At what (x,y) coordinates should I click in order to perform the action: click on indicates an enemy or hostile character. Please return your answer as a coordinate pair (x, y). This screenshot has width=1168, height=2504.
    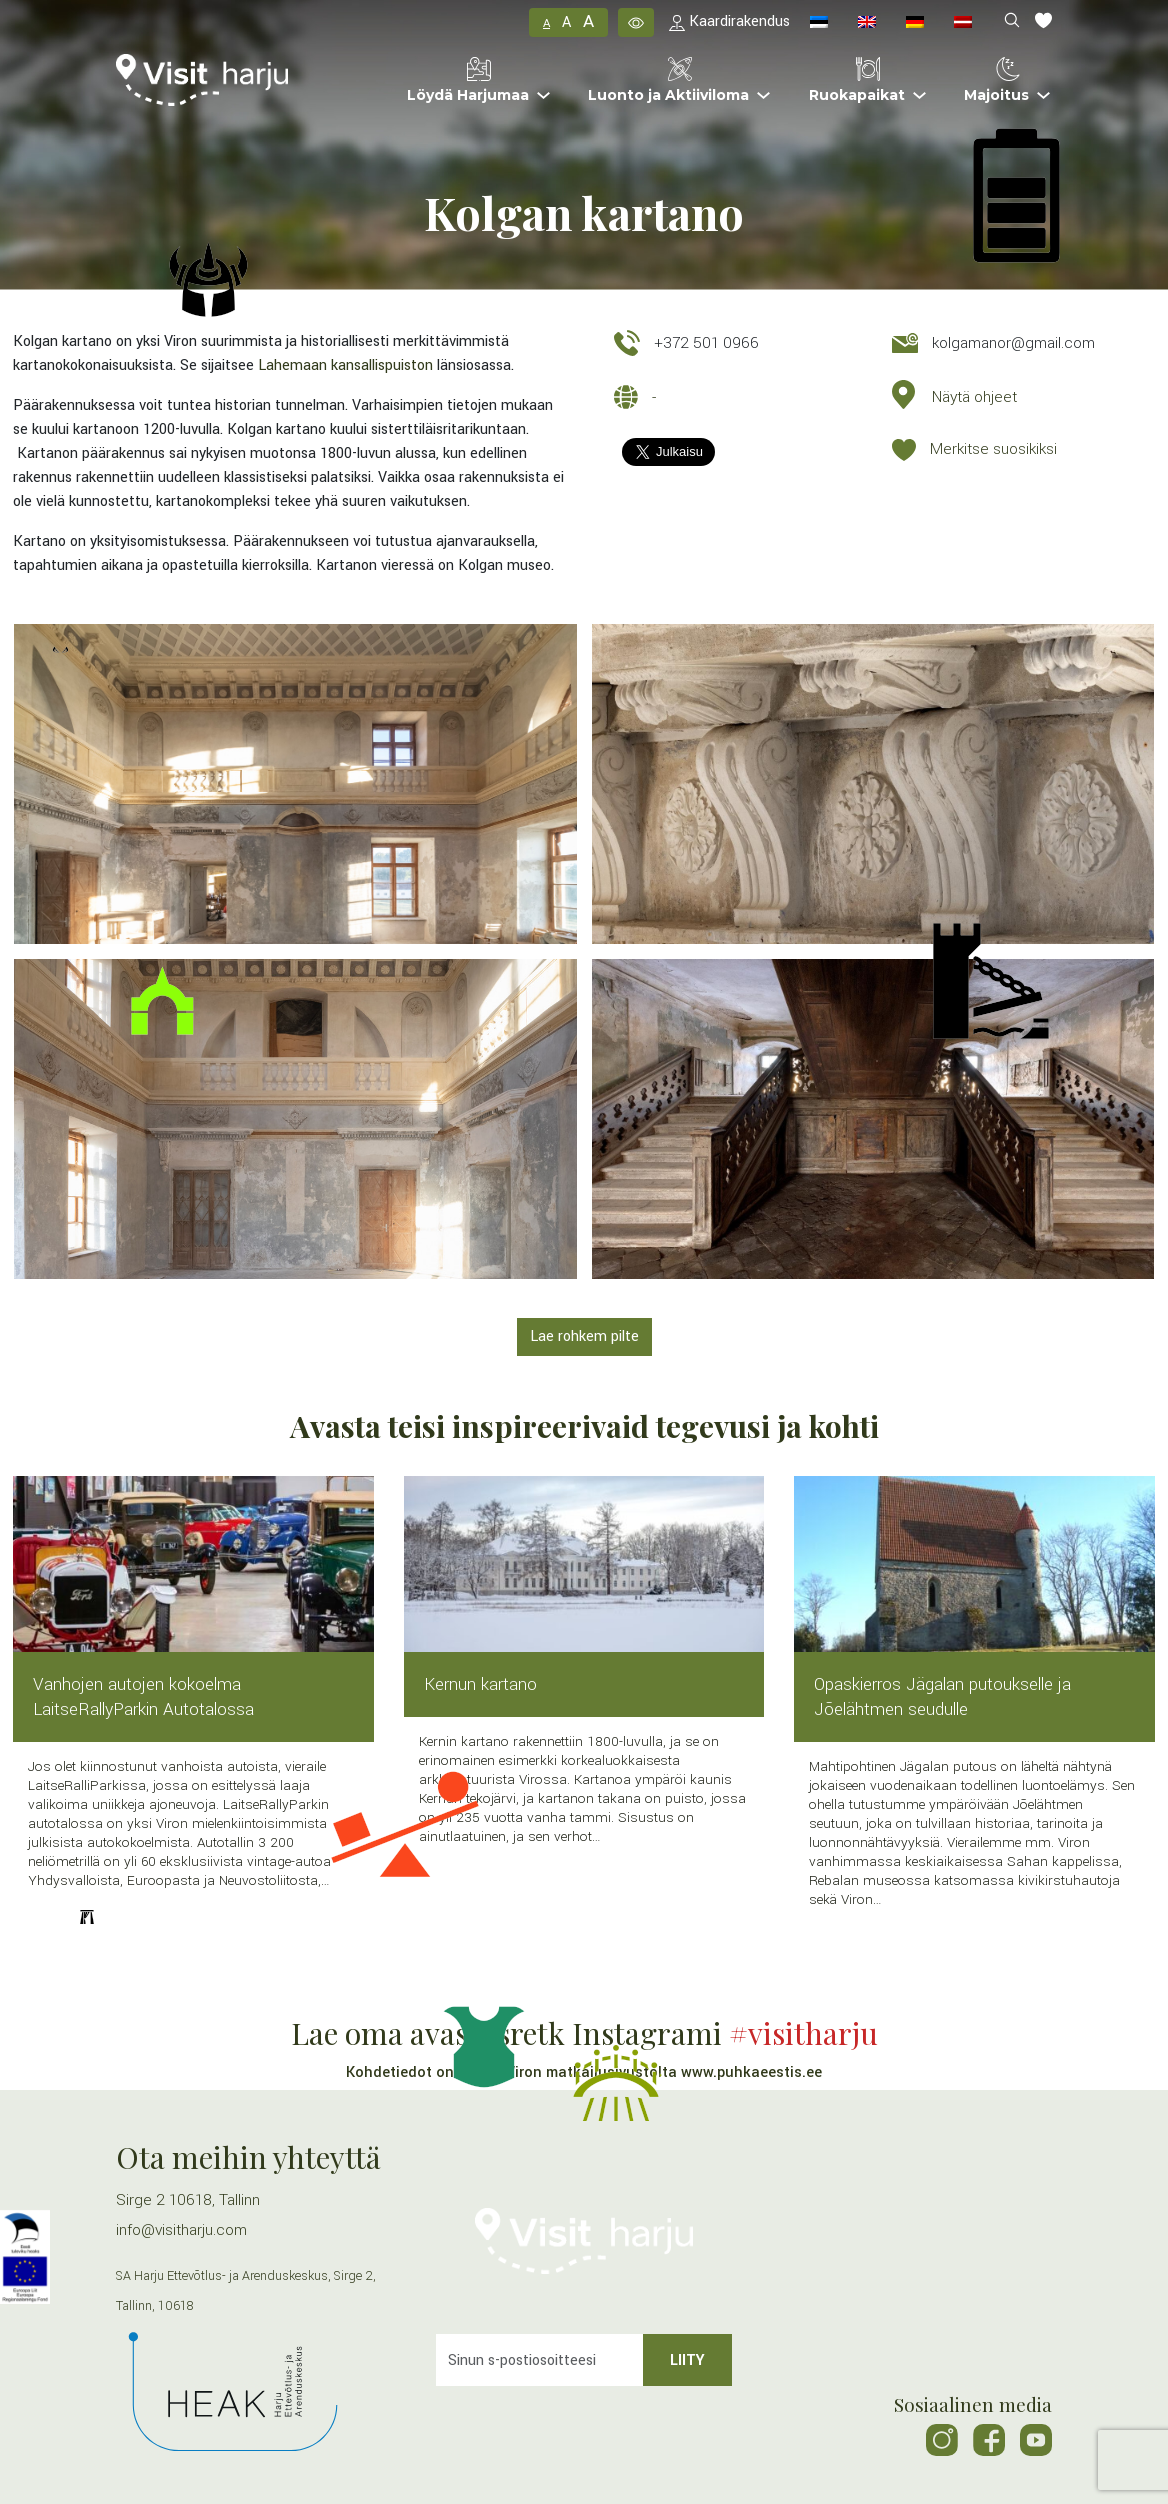
    Looking at the image, I should click on (60, 649).